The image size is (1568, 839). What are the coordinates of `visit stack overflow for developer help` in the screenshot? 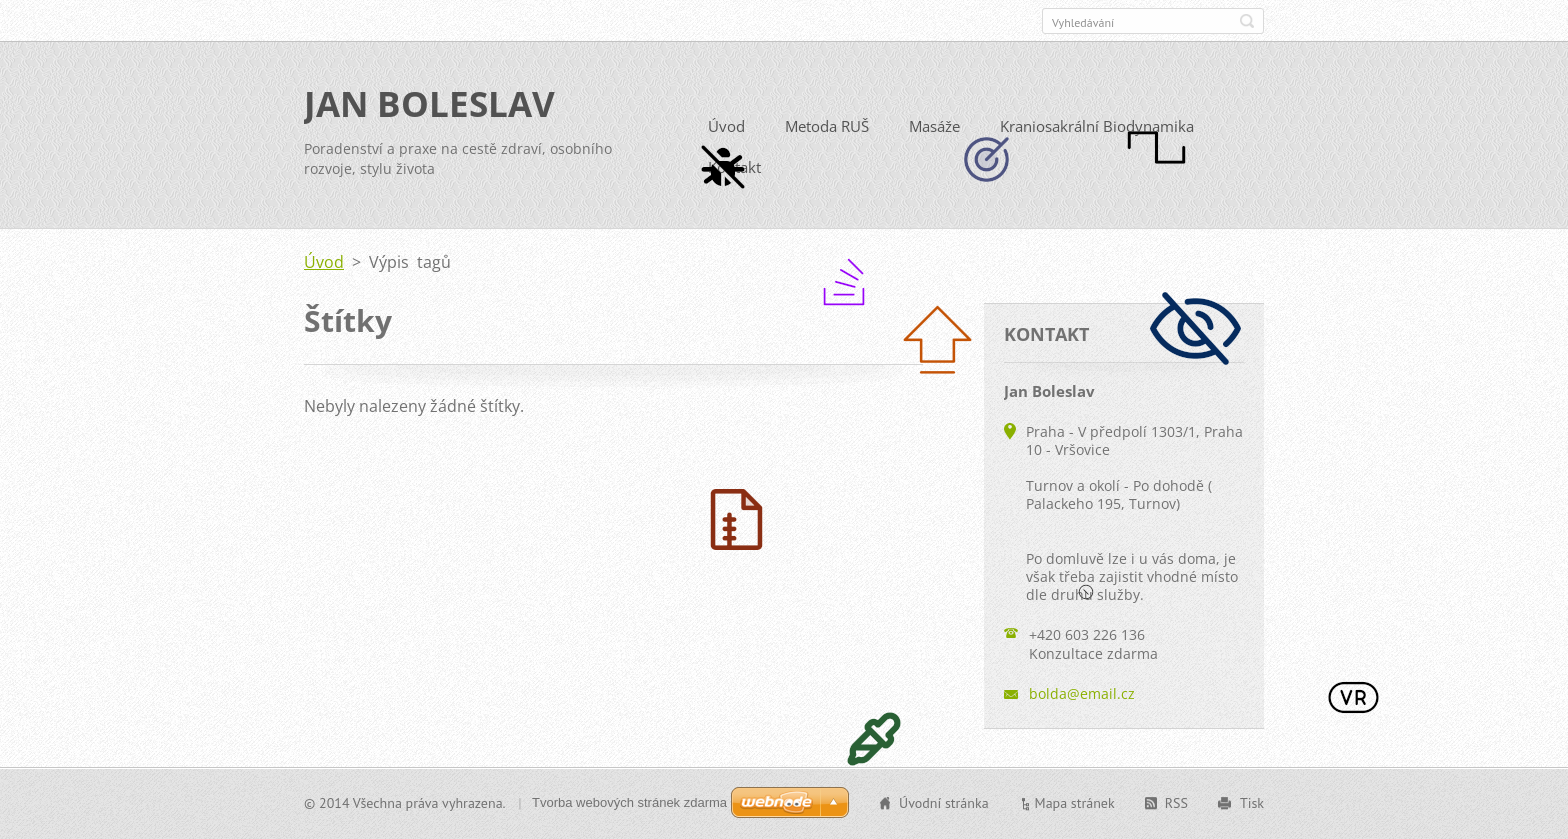 It's located at (844, 283).